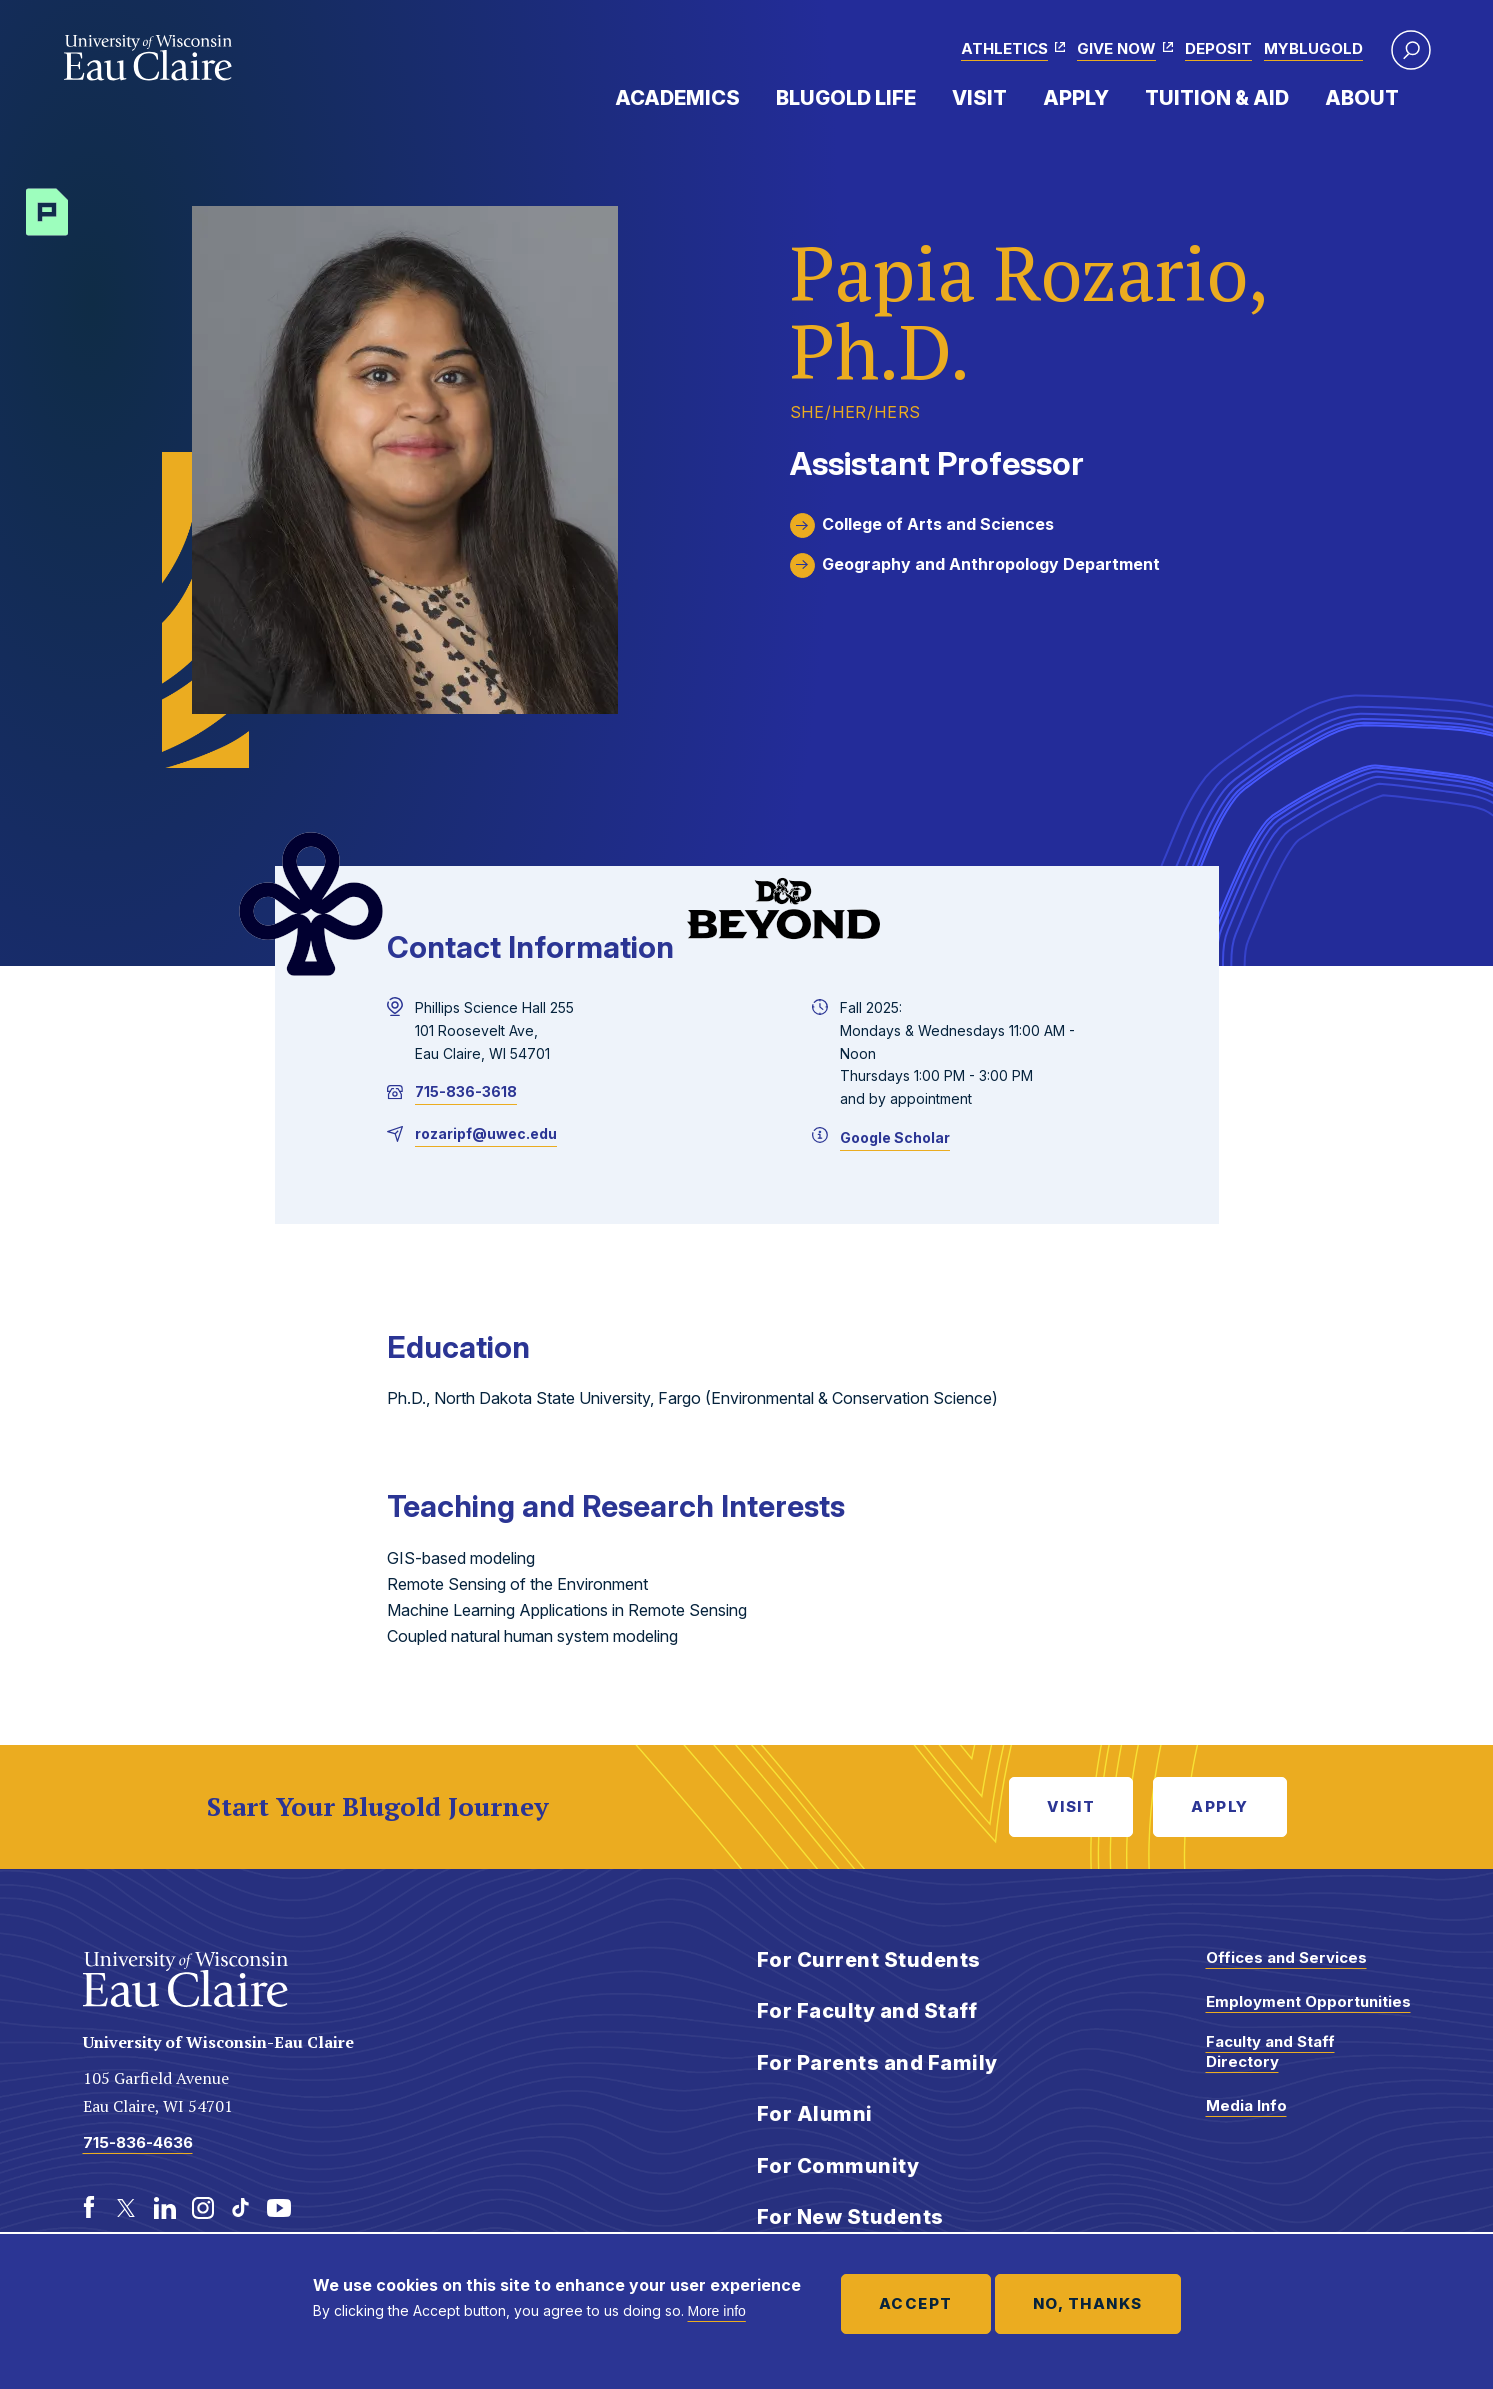  What do you see at coordinates (47, 212) in the screenshot?
I see `open a PowerPoint presentation file` at bounding box center [47, 212].